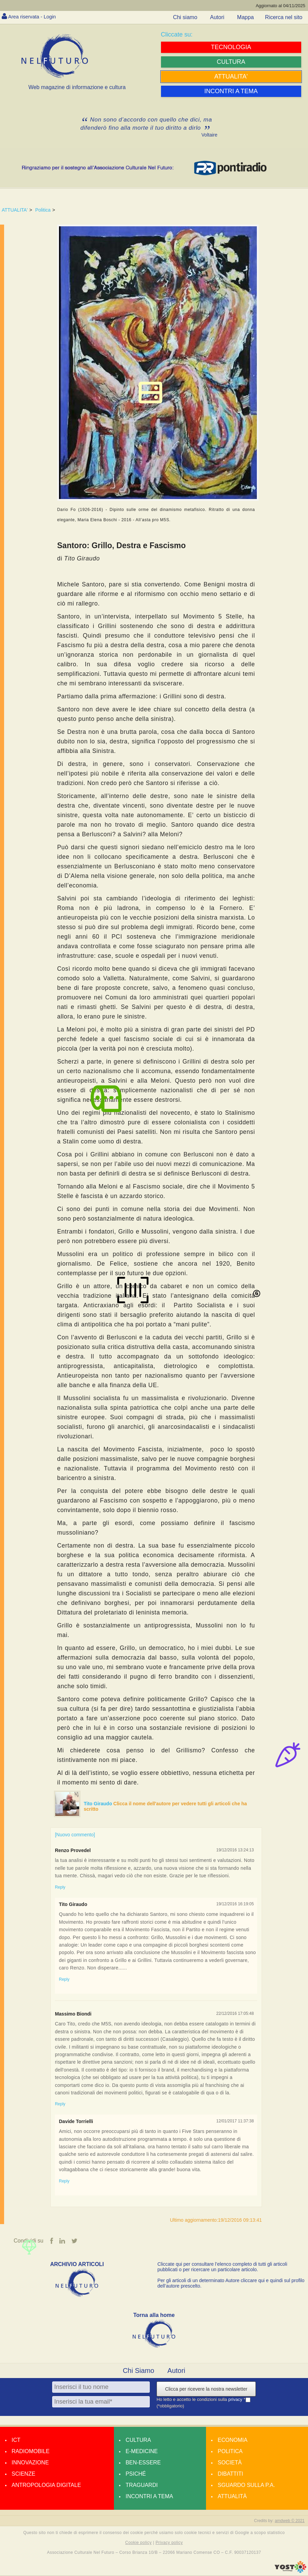  Describe the element at coordinates (133, 1290) in the screenshot. I see `scan a barcode` at that location.